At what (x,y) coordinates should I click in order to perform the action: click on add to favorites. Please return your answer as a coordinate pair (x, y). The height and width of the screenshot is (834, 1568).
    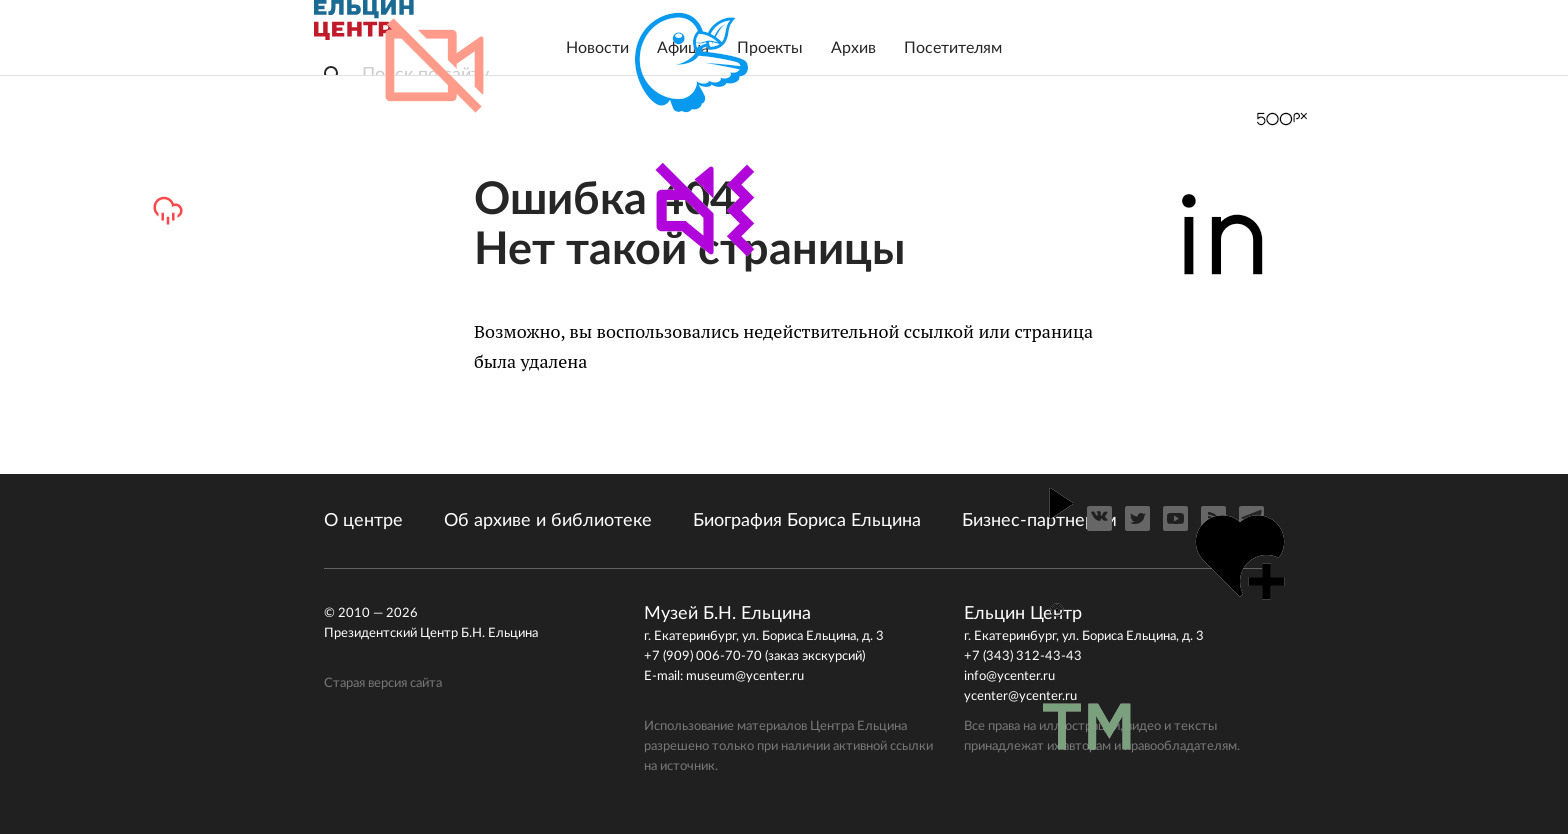
    Looking at the image, I should click on (1240, 555).